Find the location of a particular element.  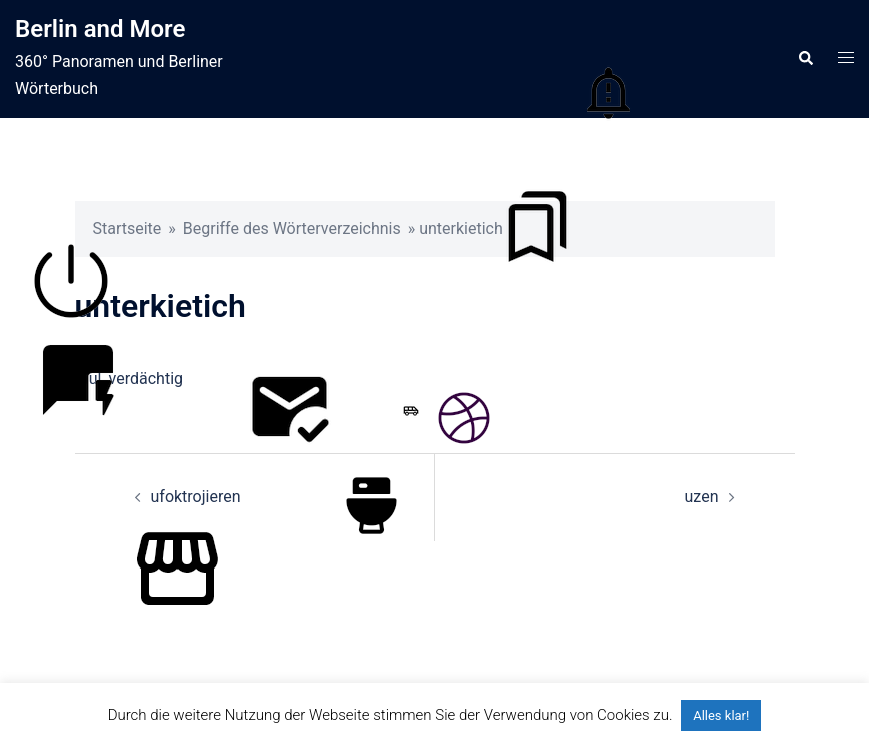

mark email as read is located at coordinates (289, 406).